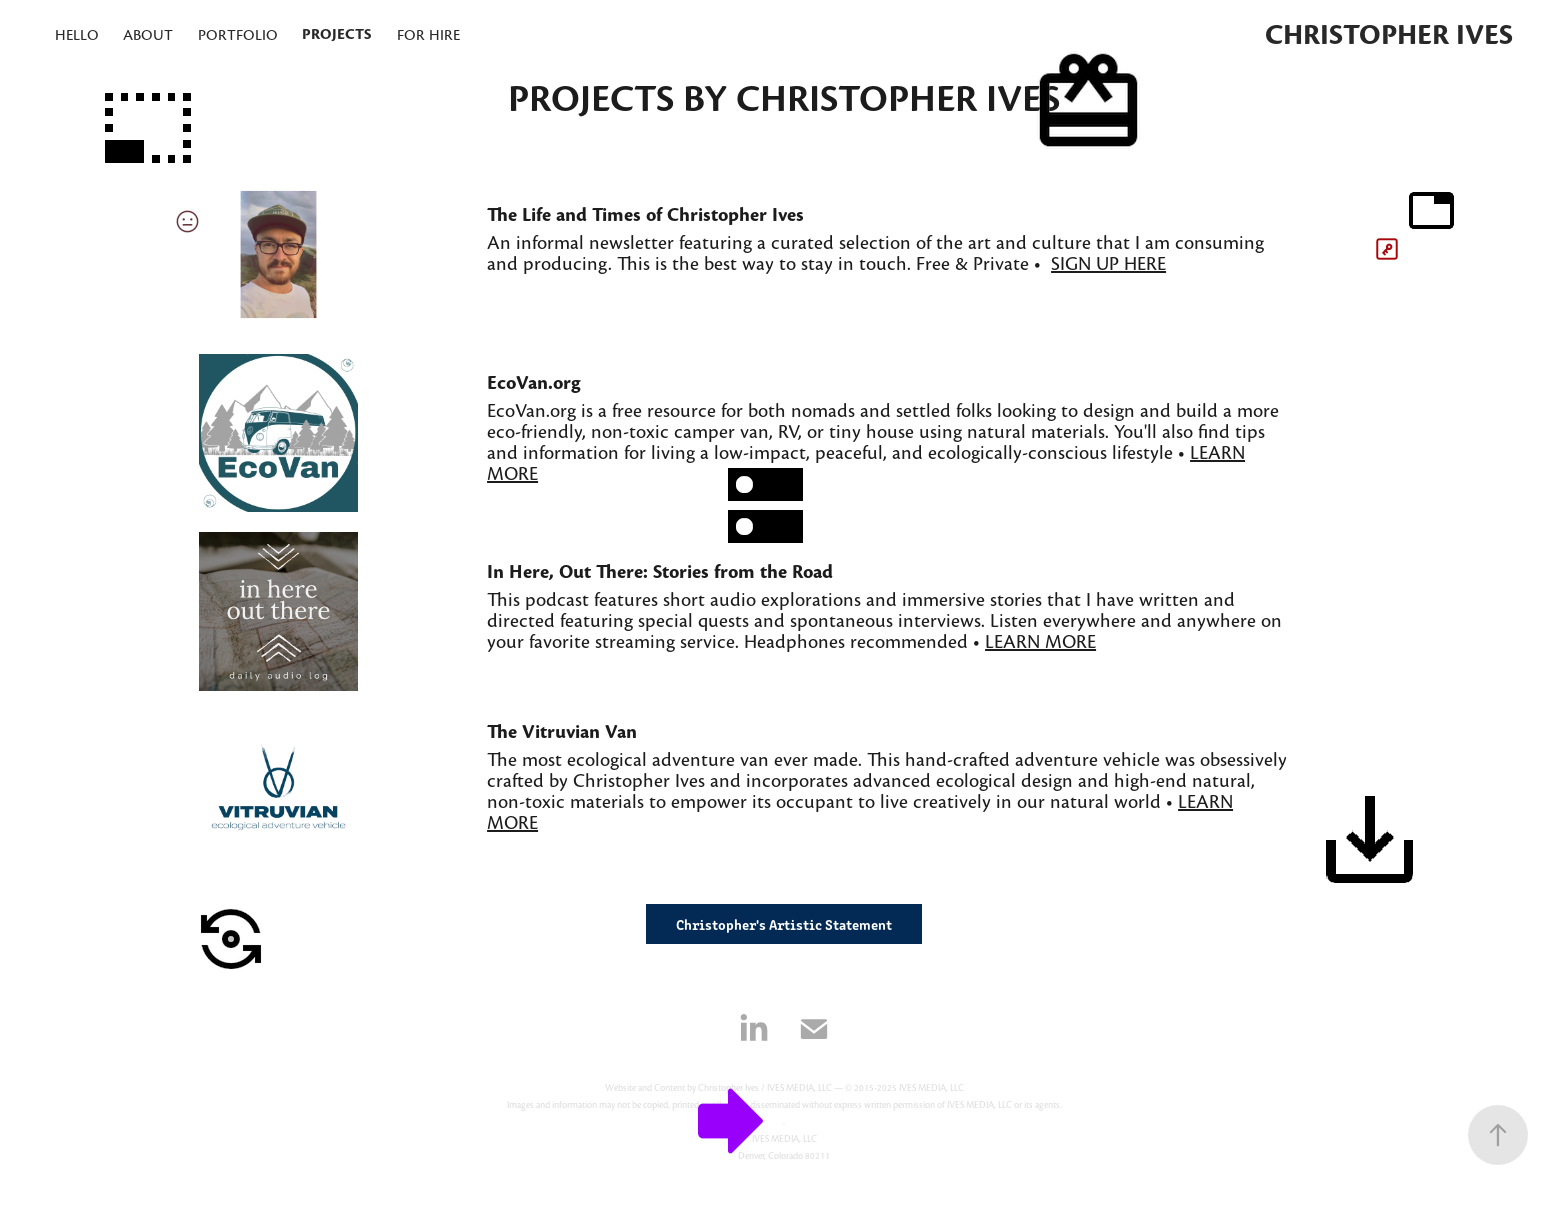 Image resolution: width=1568 pixels, height=1205 pixels. Describe the element at coordinates (765, 505) in the screenshot. I see `access server or DNS settings` at that location.